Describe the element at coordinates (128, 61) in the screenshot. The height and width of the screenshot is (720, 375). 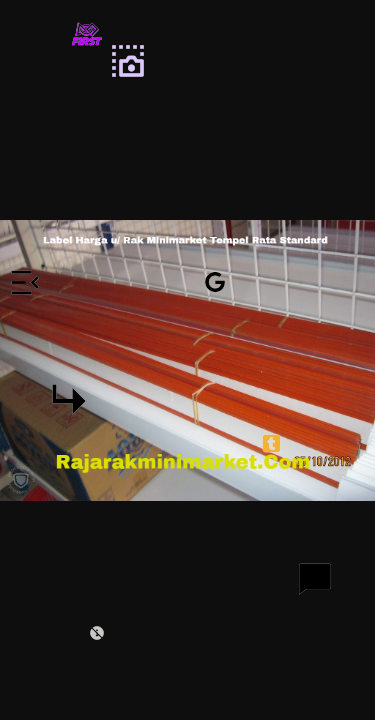
I see `capture a screenshot of the current screen` at that location.